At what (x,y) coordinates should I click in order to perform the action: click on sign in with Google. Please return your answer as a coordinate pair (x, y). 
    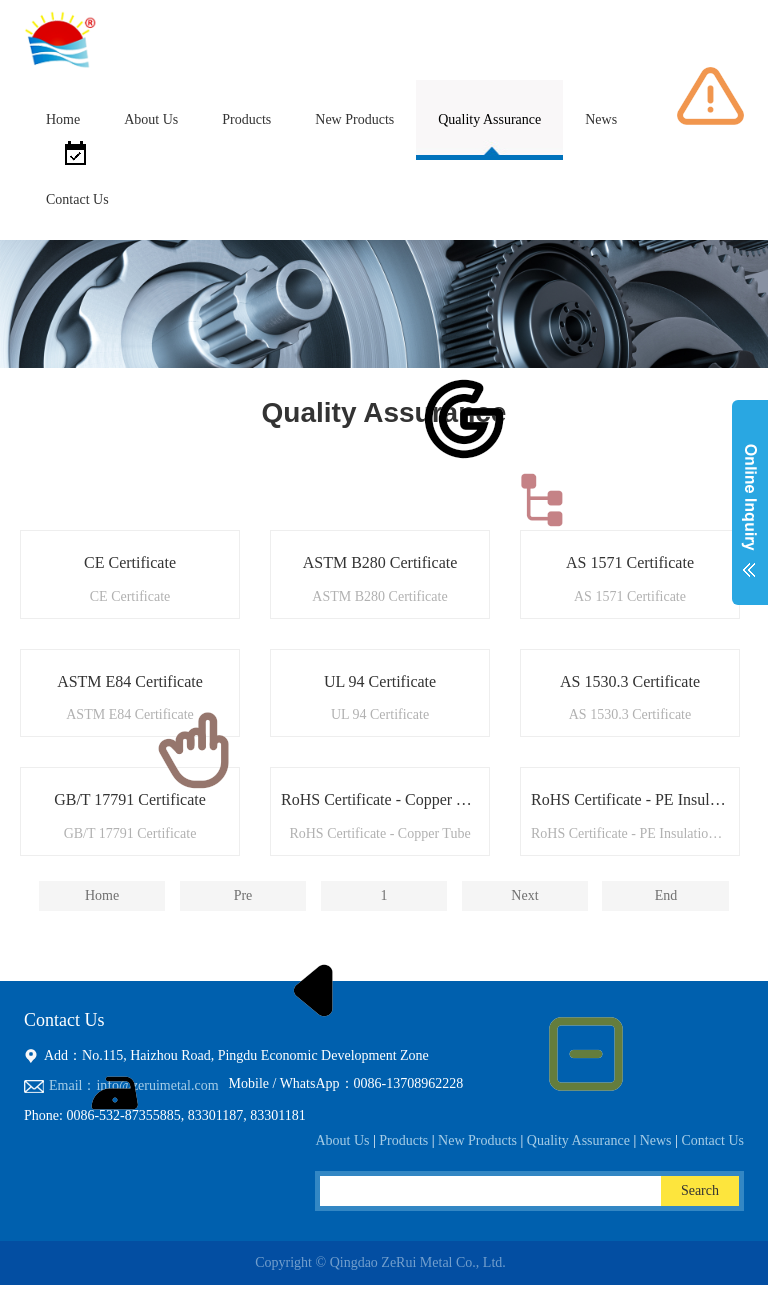
    Looking at the image, I should click on (464, 419).